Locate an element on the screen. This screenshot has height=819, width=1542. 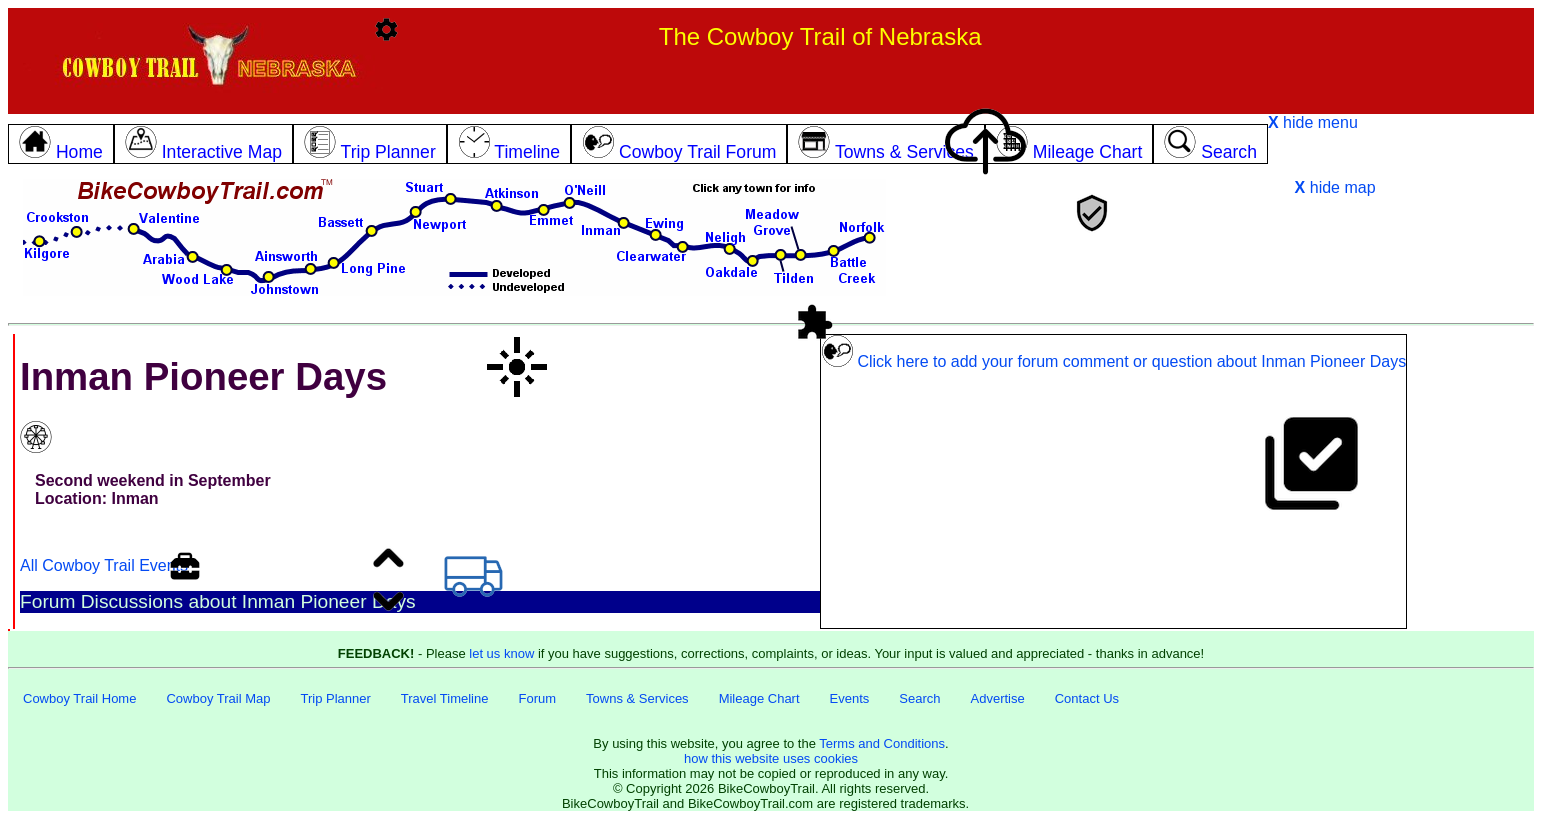
expand to show more content is located at coordinates (388, 579).